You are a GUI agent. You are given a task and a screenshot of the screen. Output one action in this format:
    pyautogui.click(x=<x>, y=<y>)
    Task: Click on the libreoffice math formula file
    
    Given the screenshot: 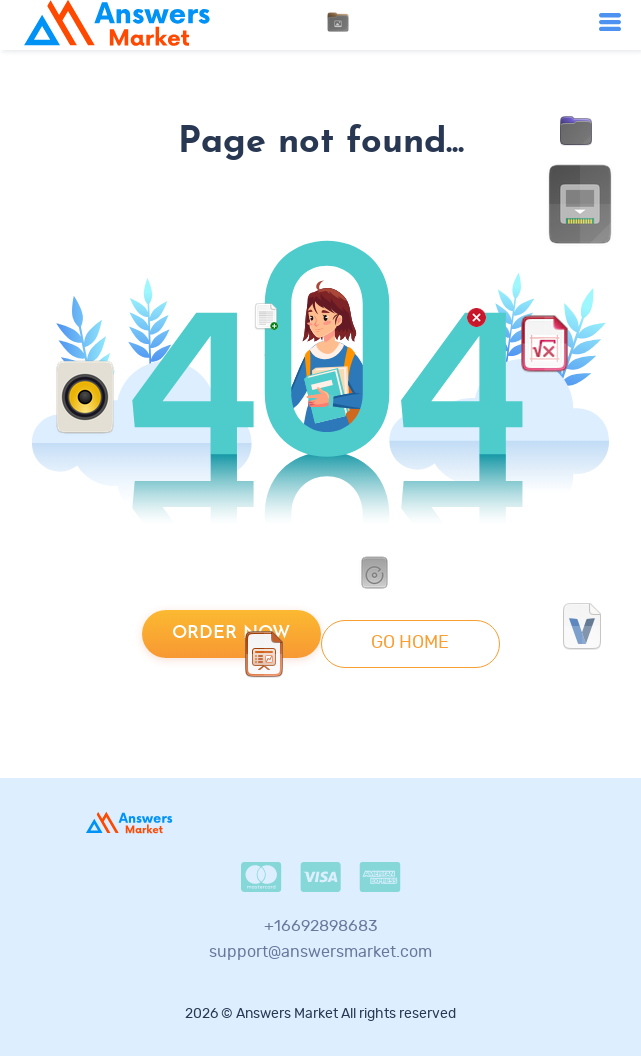 What is the action you would take?
    pyautogui.click(x=544, y=343)
    